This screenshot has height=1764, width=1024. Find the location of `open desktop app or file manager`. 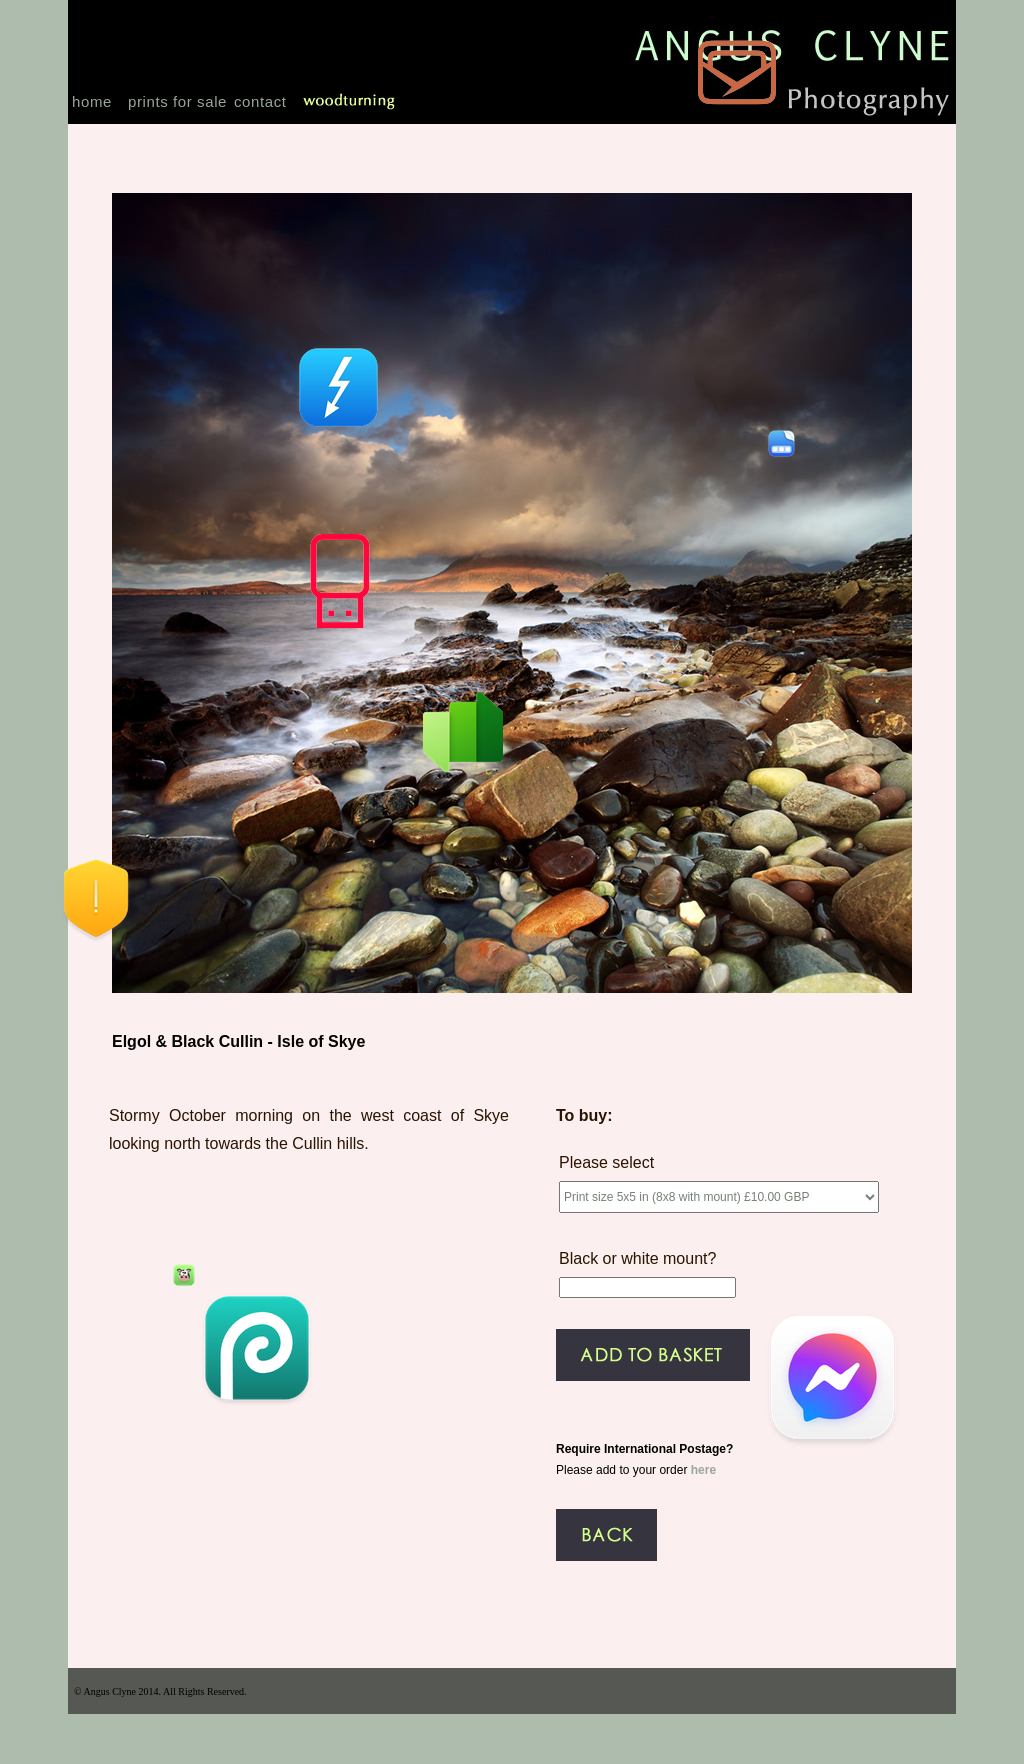

open desktop app or file manager is located at coordinates (781, 443).